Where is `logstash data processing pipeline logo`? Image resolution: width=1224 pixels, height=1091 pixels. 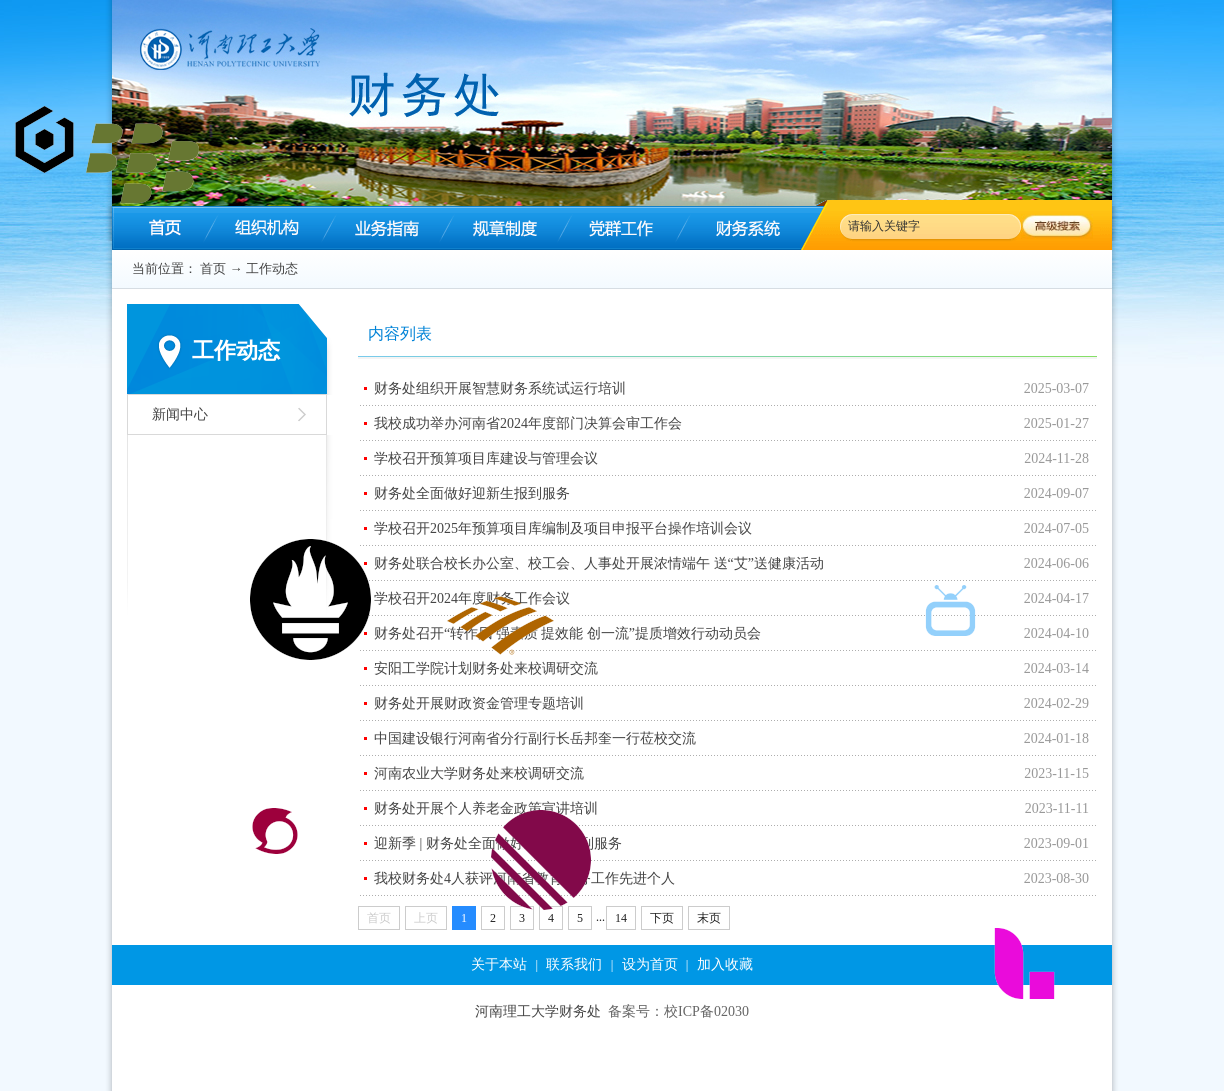
logstash data processing pipeline logo is located at coordinates (1024, 963).